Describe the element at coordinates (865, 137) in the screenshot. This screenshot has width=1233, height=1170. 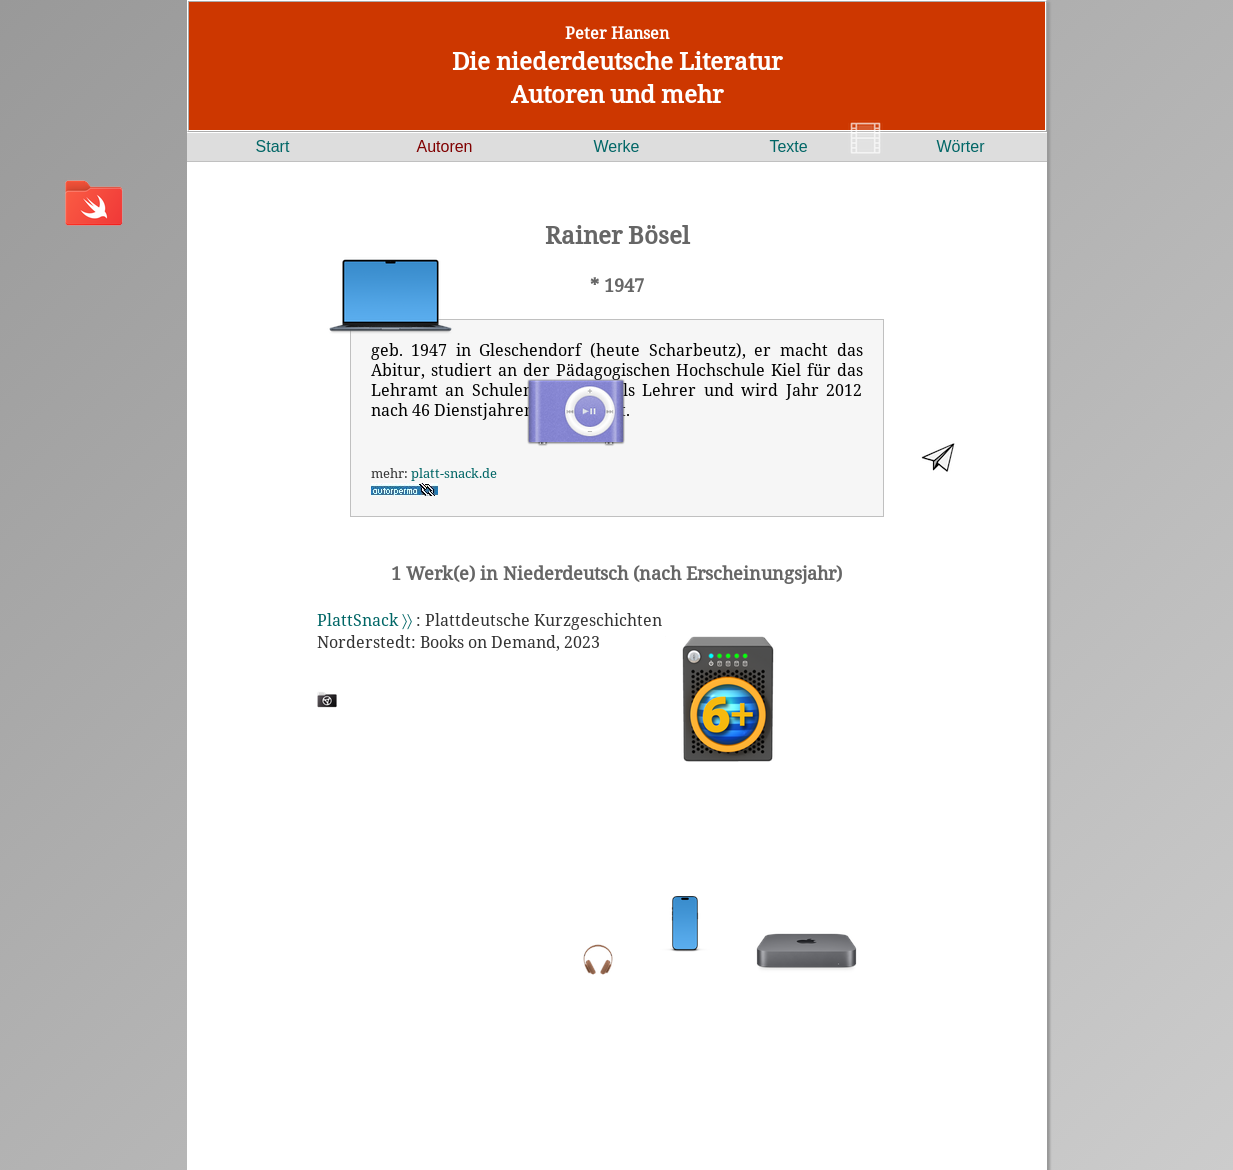
I see `access your movie library` at that location.